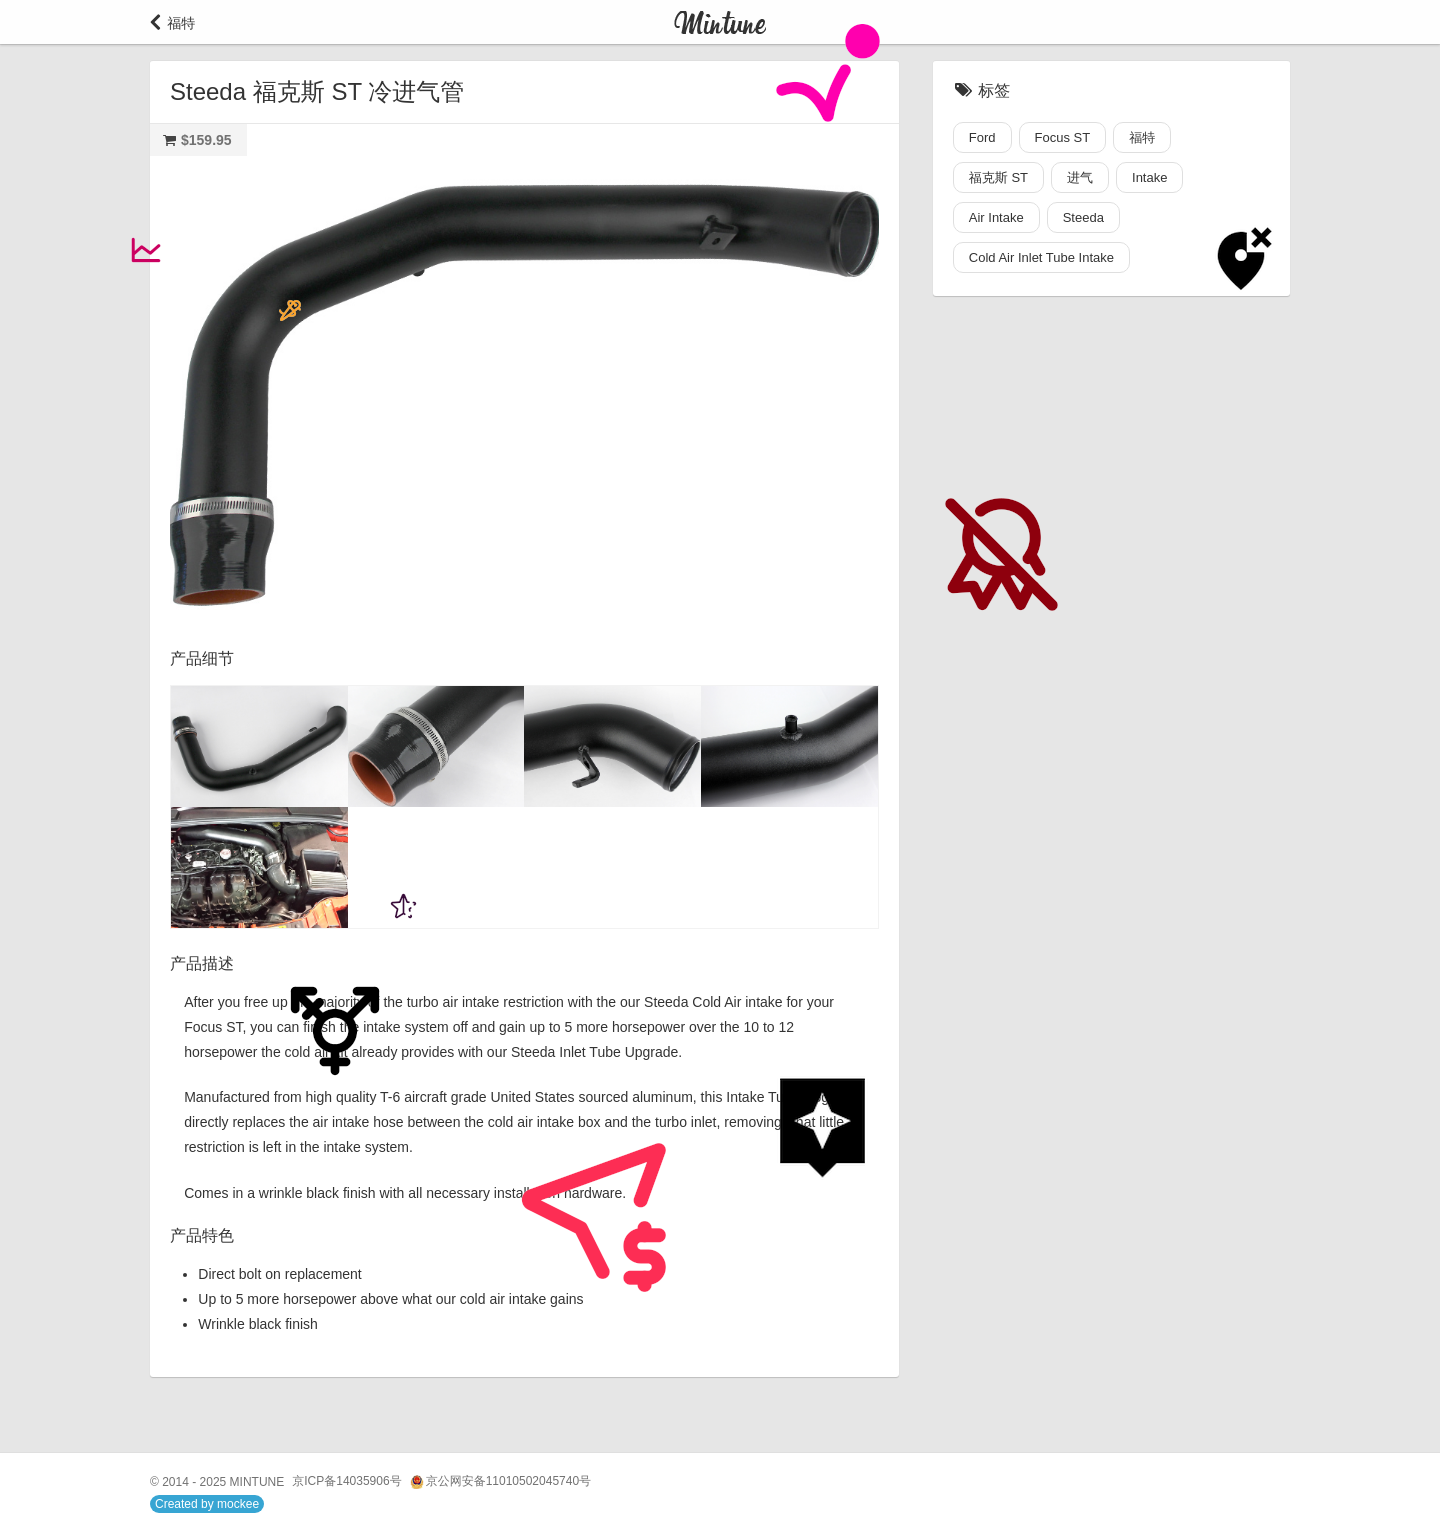 This screenshot has height=1533, width=1440. What do you see at coordinates (822, 1125) in the screenshot?
I see `access AI assistant or smart help features` at bounding box center [822, 1125].